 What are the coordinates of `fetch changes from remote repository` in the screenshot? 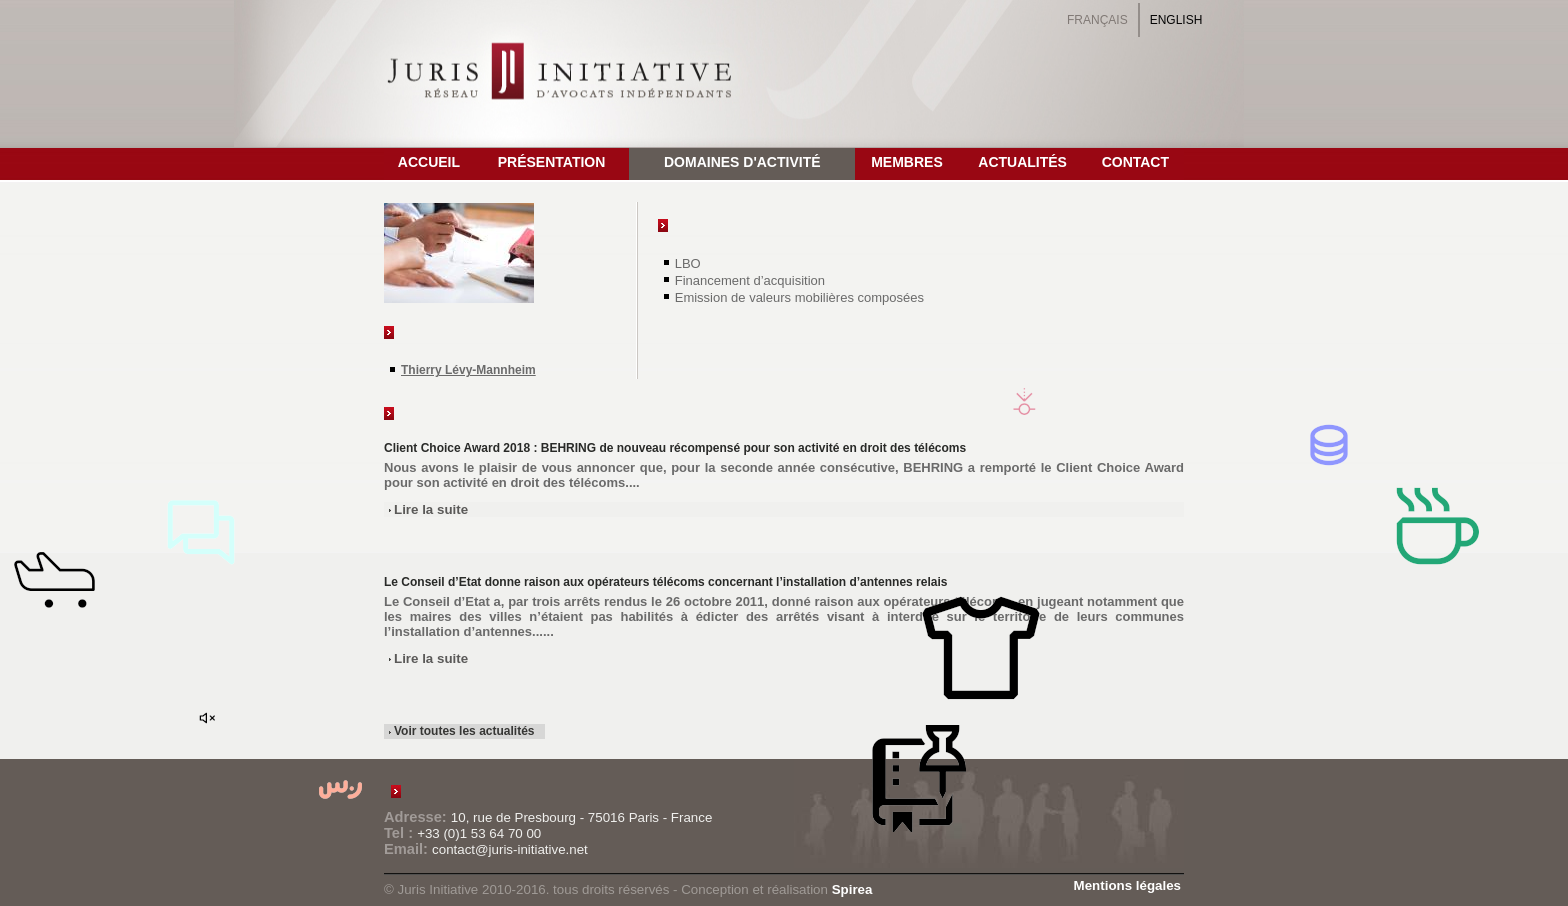 It's located at (1023, 401).